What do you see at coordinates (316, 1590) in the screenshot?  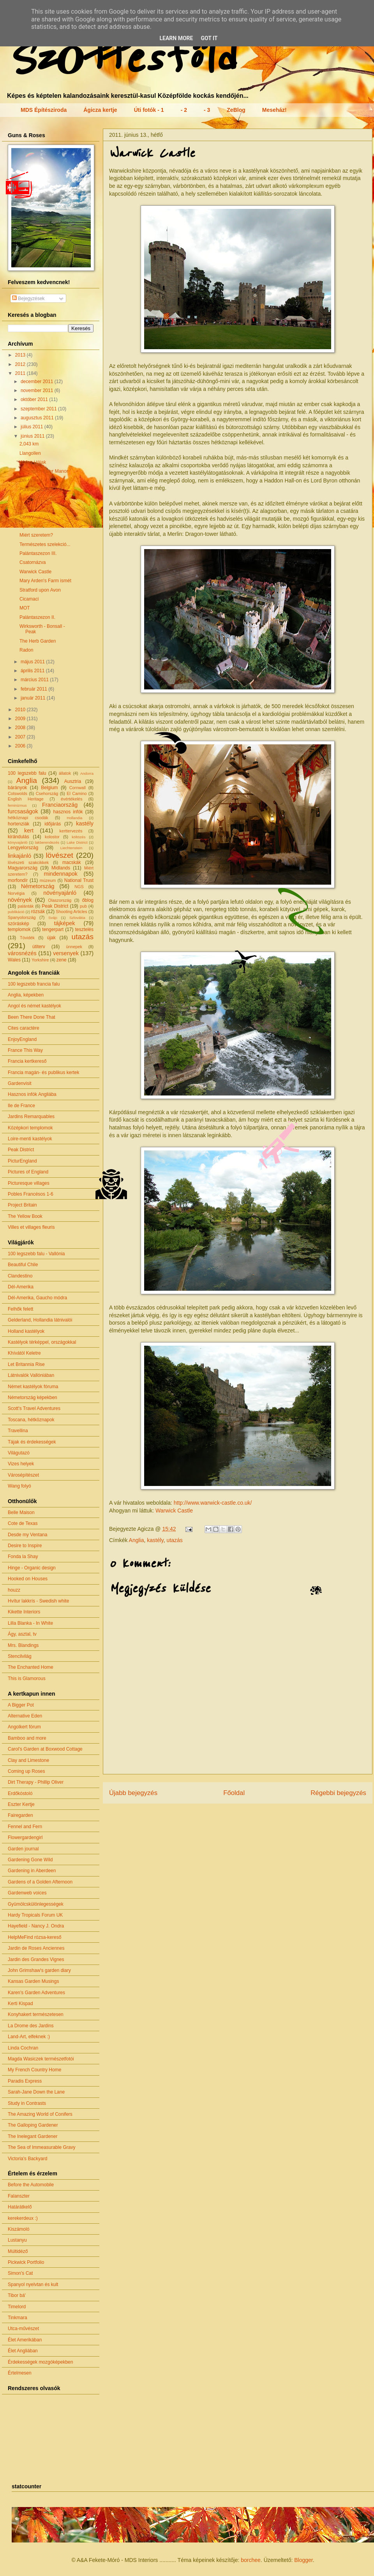 I see `collect or gather resources` at bounding box center [316, 1590].